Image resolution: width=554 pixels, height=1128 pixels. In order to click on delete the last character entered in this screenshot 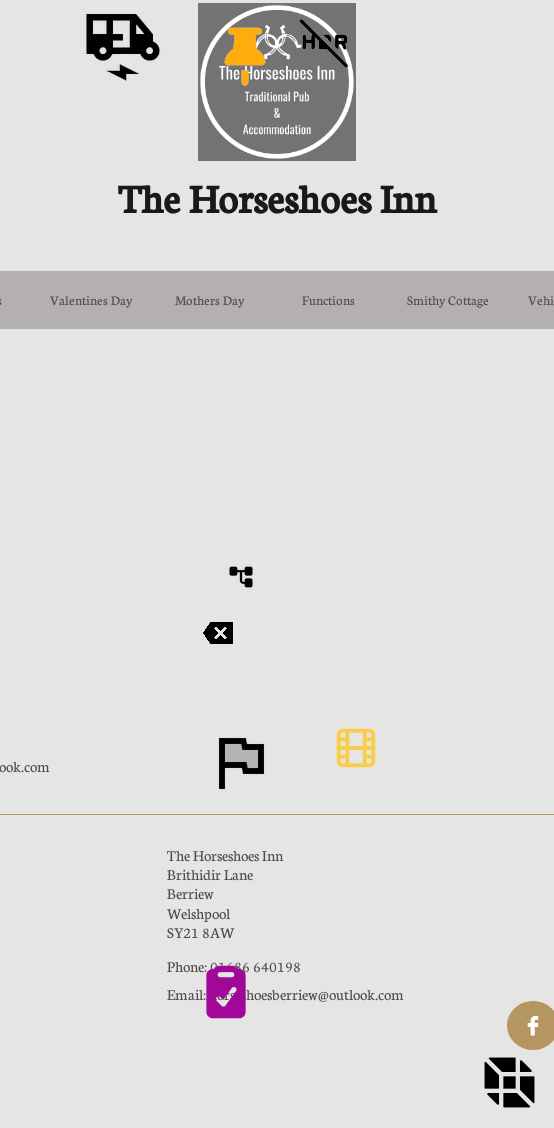, I will do `click(218, 633)`.